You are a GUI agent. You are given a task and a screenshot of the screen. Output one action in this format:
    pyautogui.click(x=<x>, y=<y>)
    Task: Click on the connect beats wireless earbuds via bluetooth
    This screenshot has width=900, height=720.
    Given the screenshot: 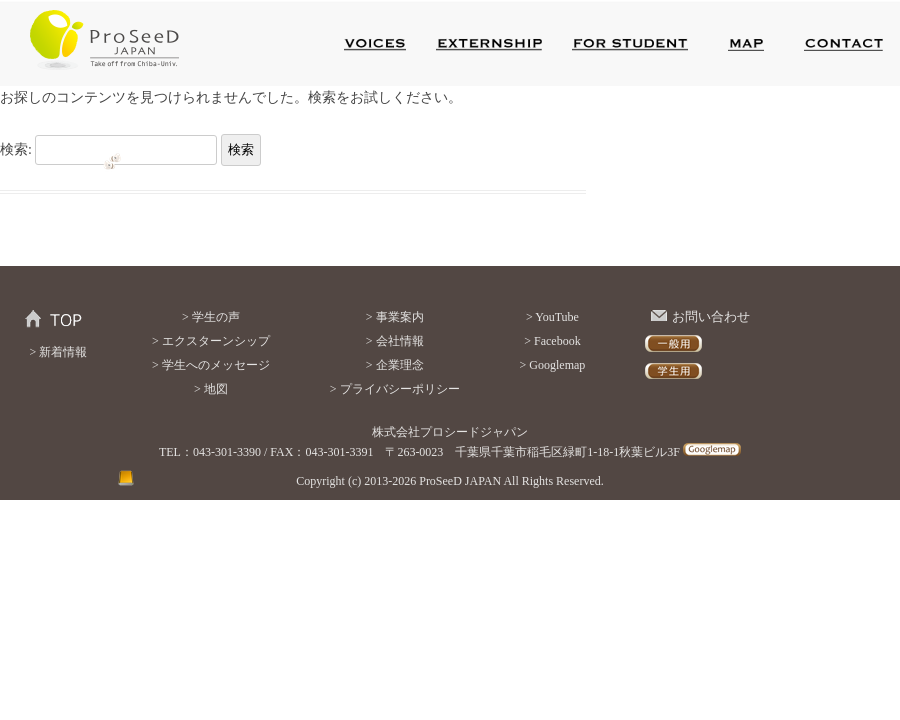 What is the action you would take?
    pyautogui.click(x=112, y=161)
    